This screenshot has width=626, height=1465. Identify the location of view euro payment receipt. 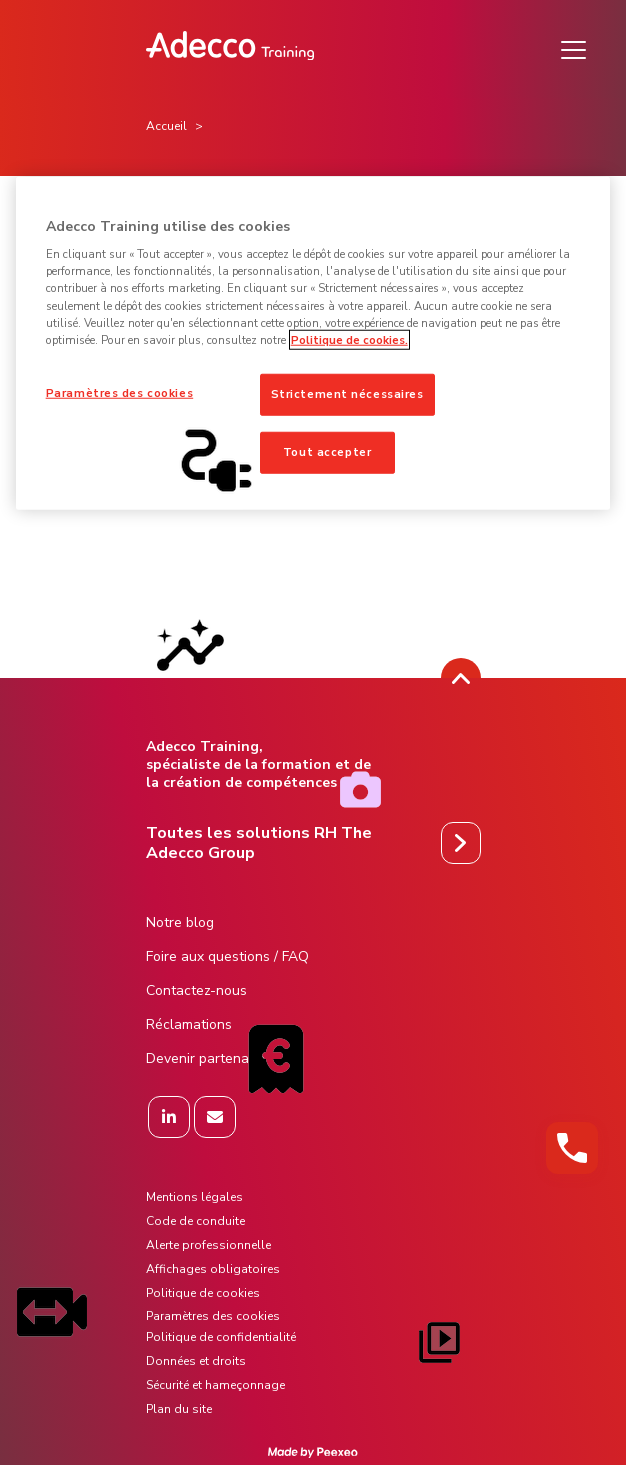
(276, 1059).